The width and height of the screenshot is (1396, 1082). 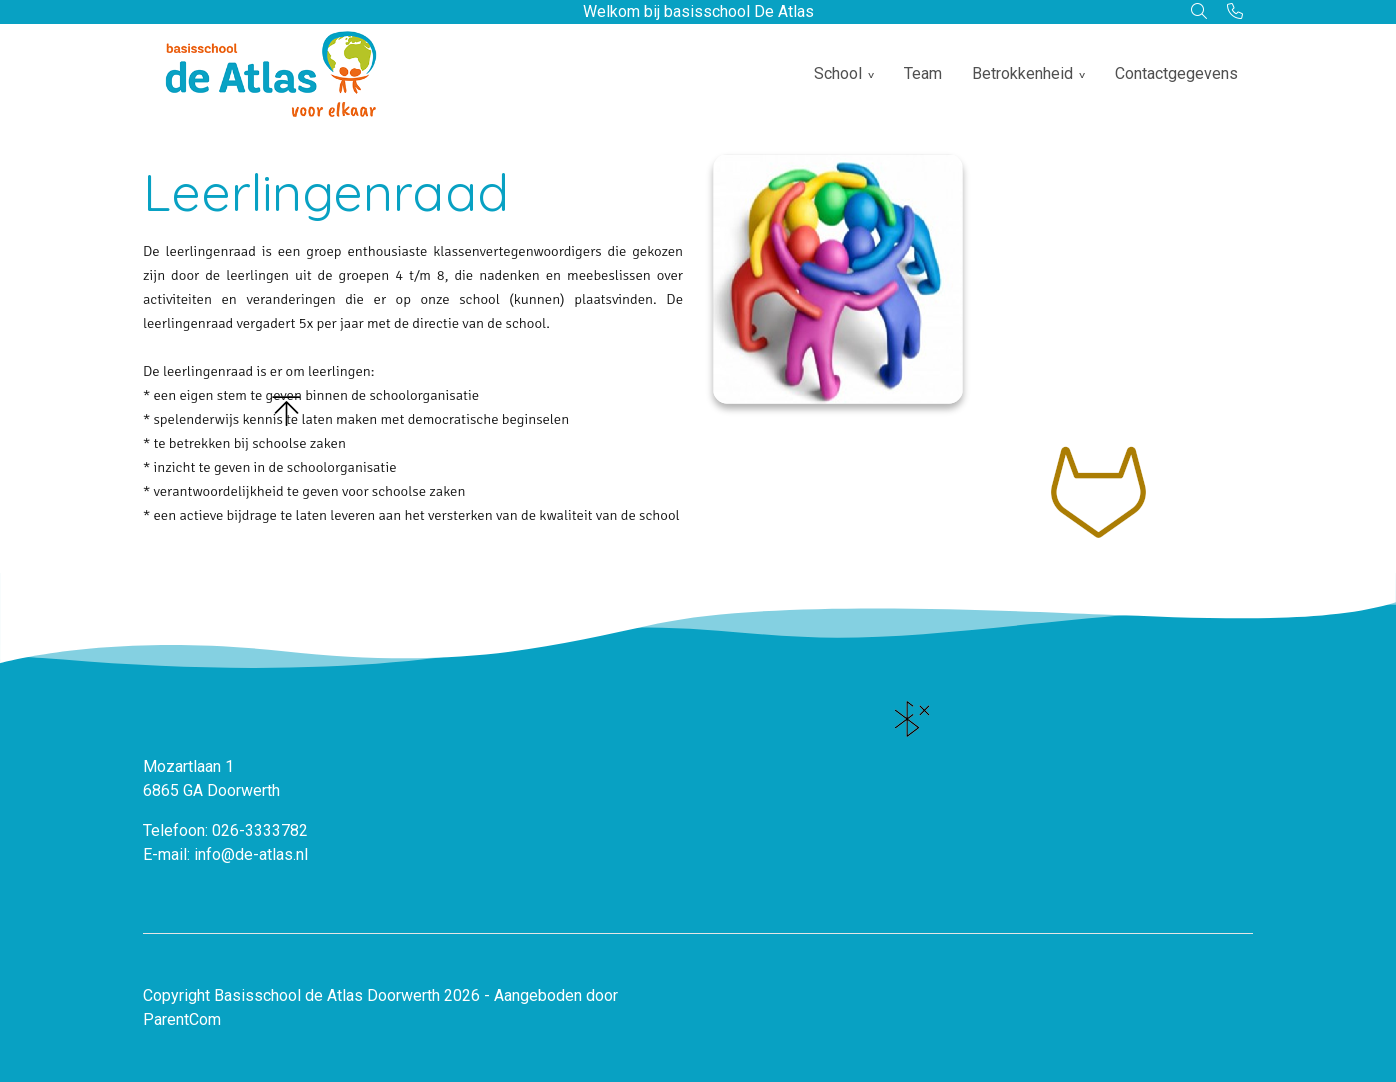 What do you see at coordinates (286, 410) in the screenshot?
I see `upload a file or content` at bounding box center [286, 410].